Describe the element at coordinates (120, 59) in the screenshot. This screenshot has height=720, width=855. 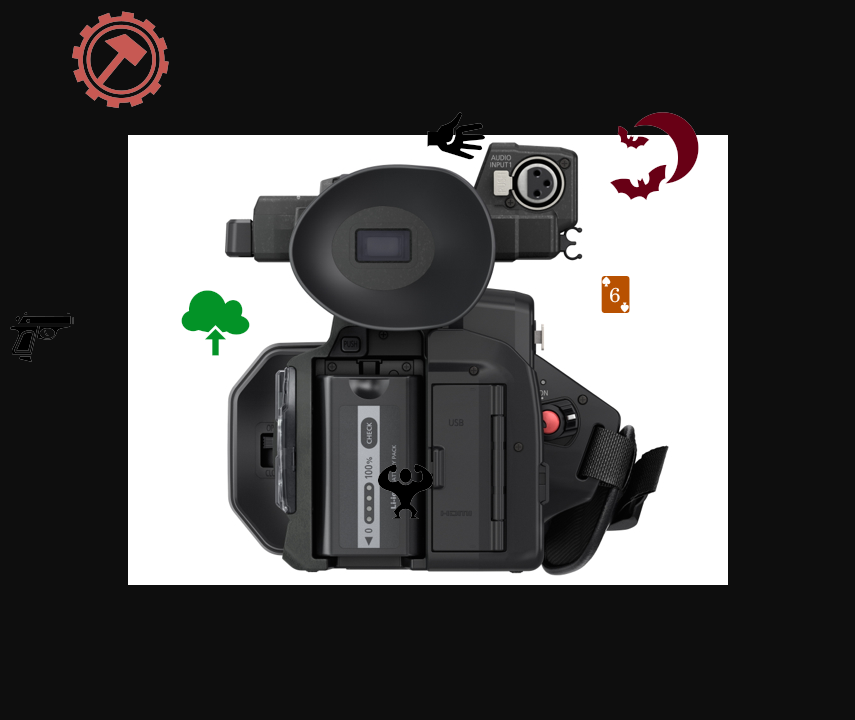
I see `access crafting or workshop settings` at that location.